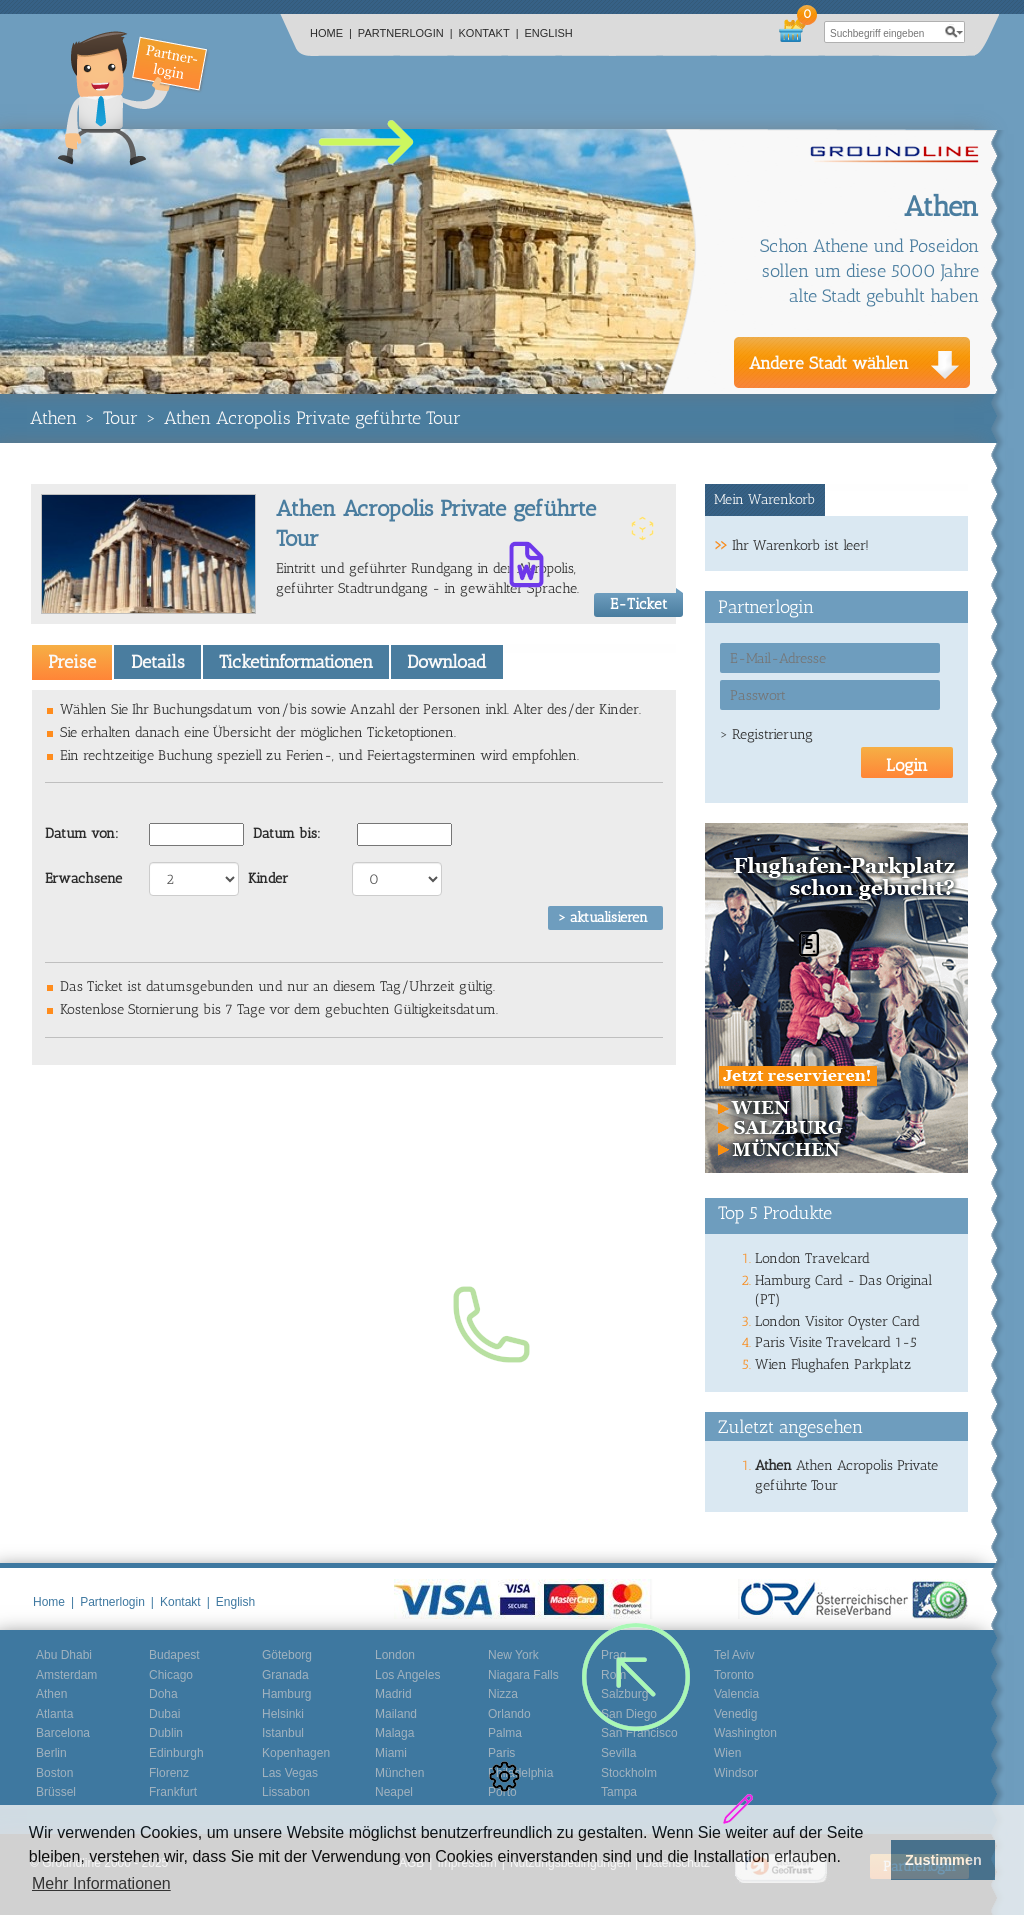  What do you see at coordinates (526, 564) in the screenshot?
I see `open a Microsoft Word document` at bounding box center [526, 564].